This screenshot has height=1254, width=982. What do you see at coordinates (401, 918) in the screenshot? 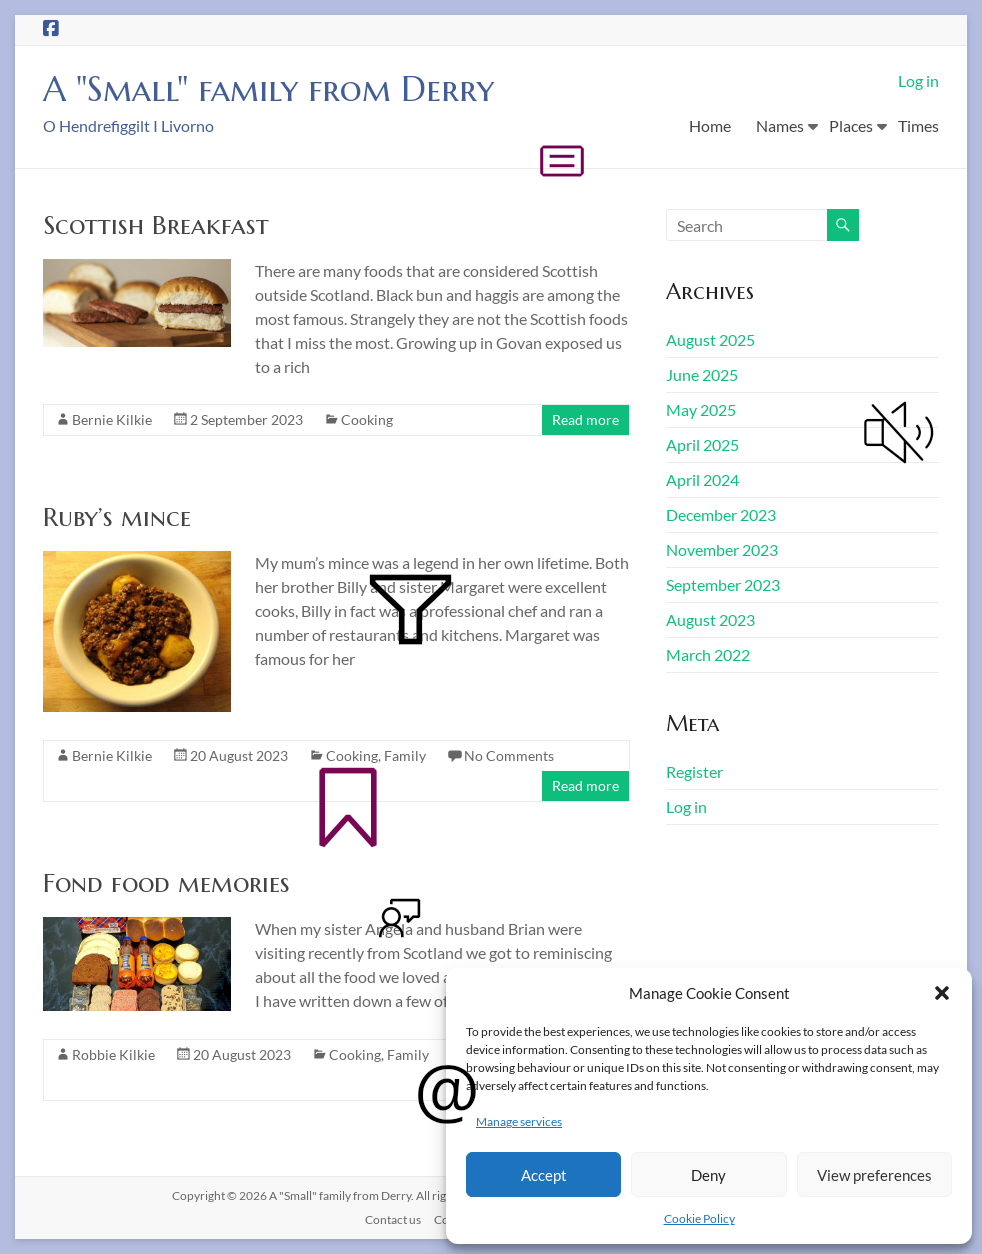
I see `submit feedback or comments` at bounding box center [401, 918].